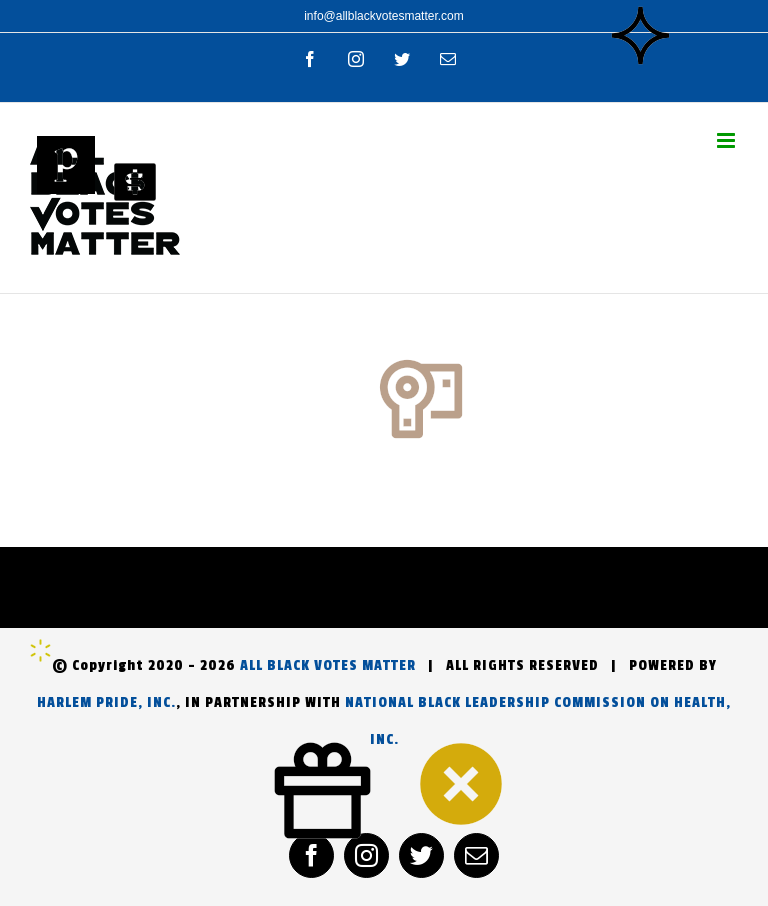 The image size is (768, 906). I want to click on view available rewards or gifts, so click(322, 790).